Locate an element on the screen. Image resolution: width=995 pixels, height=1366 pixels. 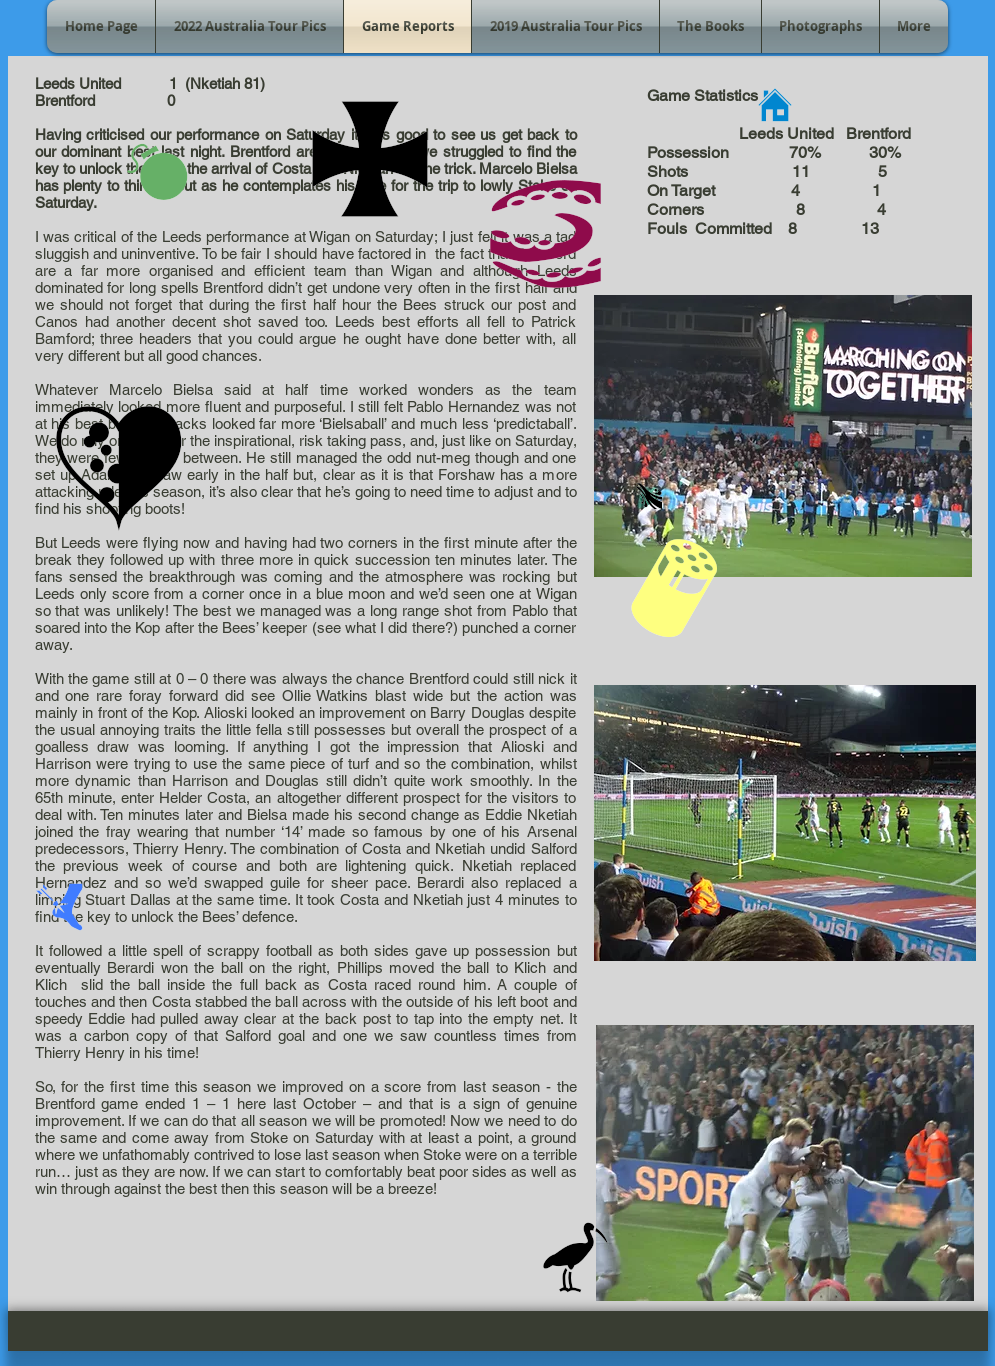
indicates a blocked area or monster hazard in gameplay is located at coordinates (545, 234).